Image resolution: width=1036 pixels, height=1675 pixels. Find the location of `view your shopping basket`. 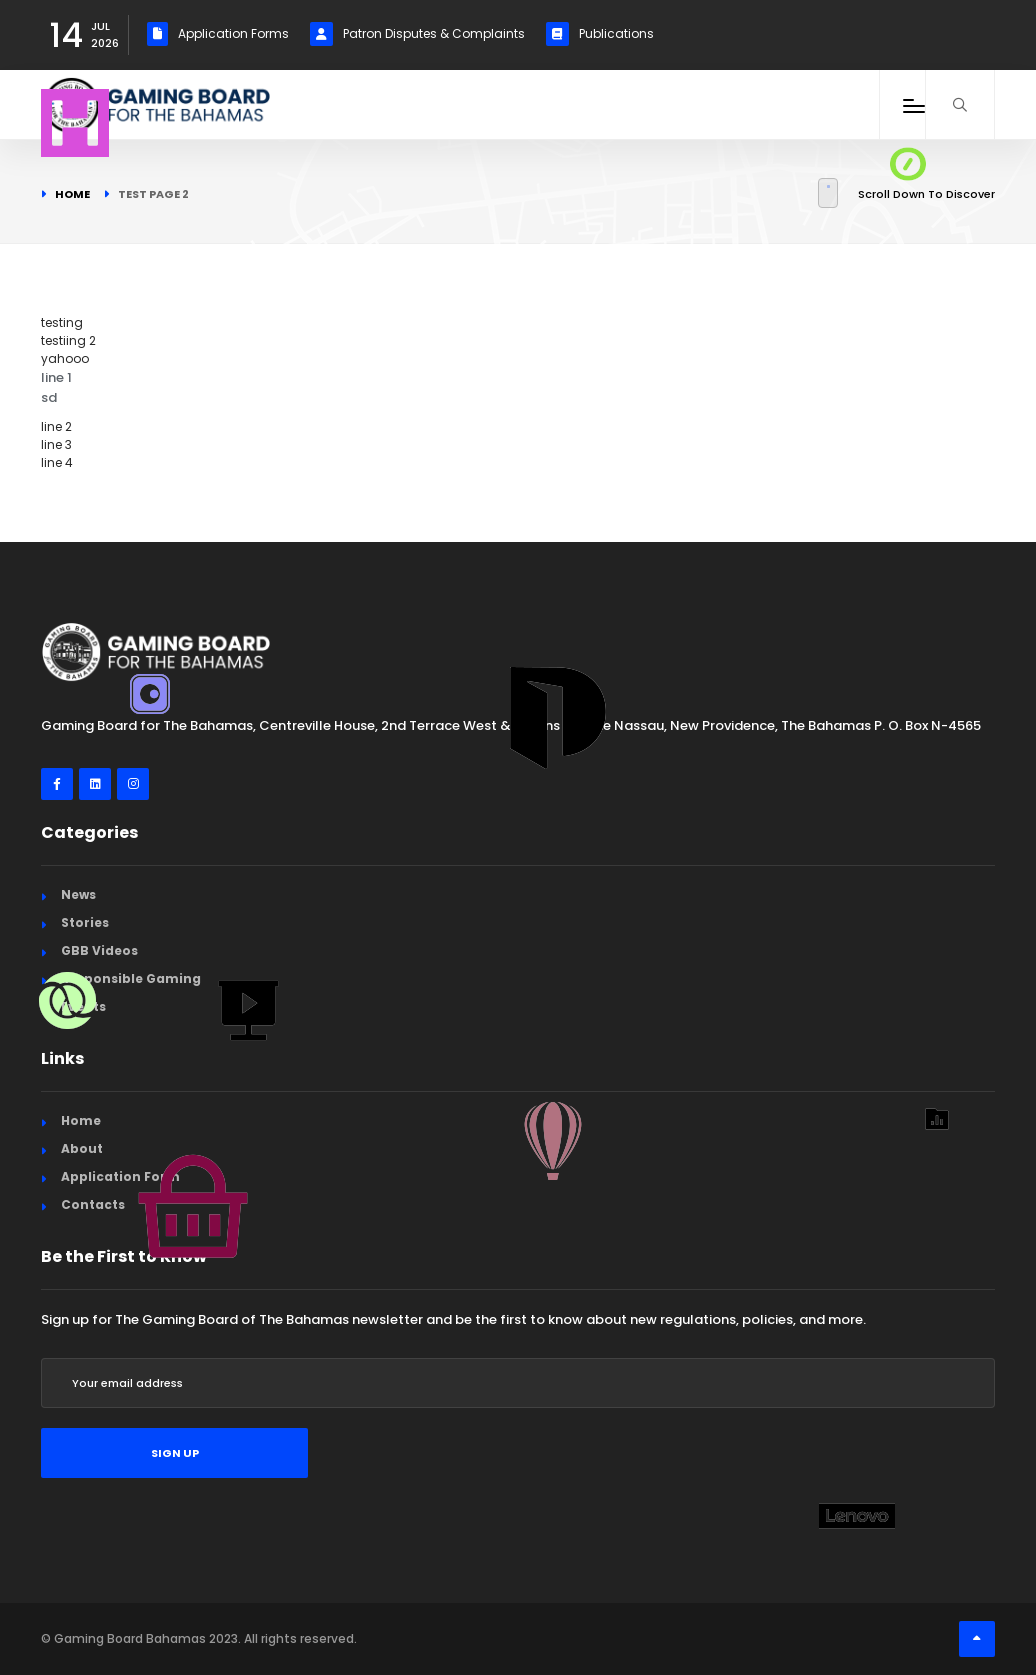

view your shopping basket is located at coordinates (193, 1209).